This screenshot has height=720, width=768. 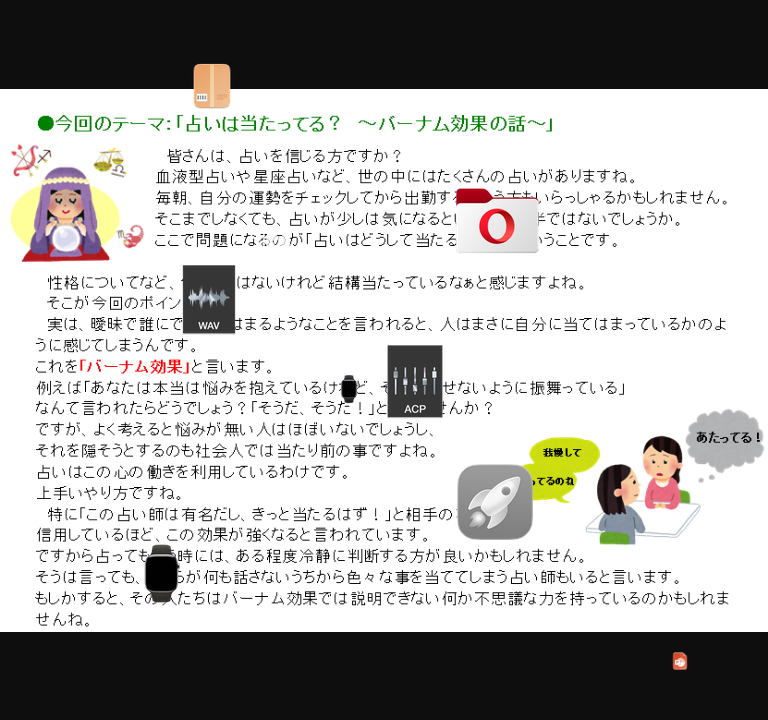 I want to click on access your favorites folder in the media library, so click(x=276, y=241).